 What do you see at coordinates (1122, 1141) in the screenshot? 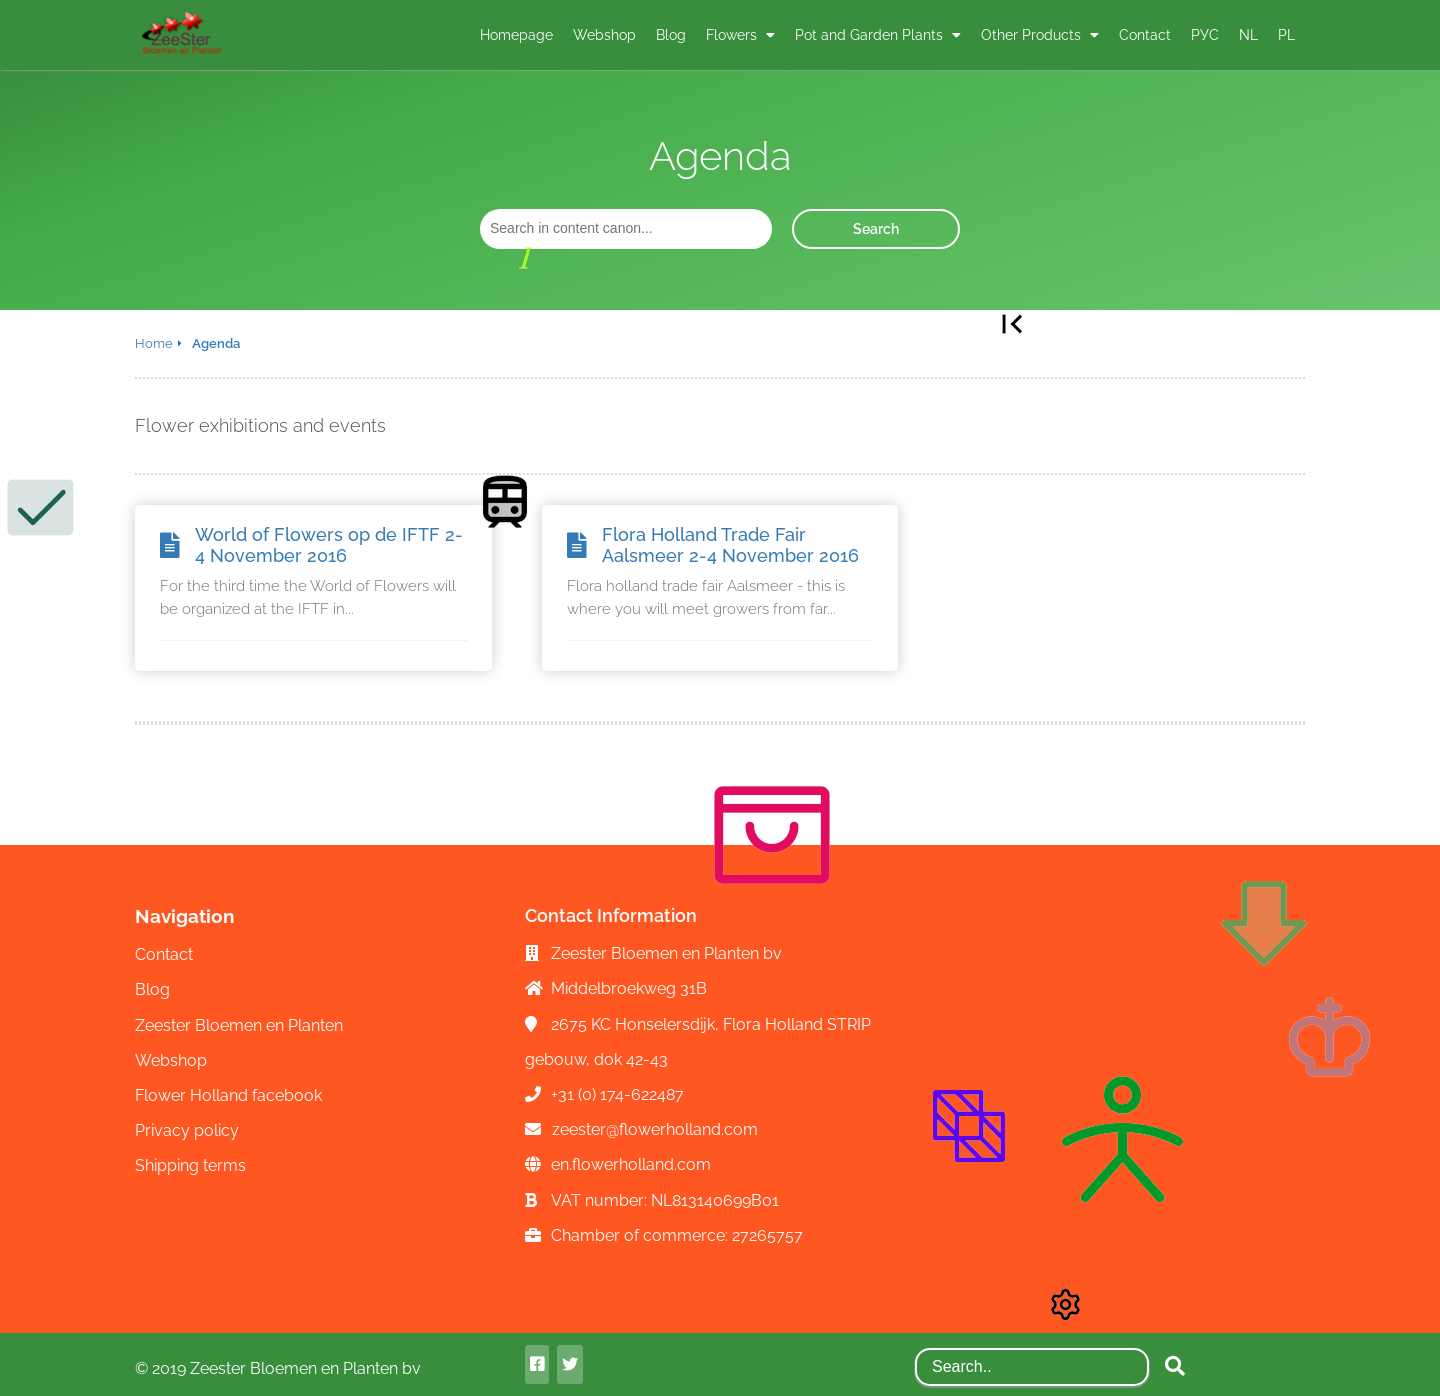
I see `view user profile` at bounding box center [1122, 1141].